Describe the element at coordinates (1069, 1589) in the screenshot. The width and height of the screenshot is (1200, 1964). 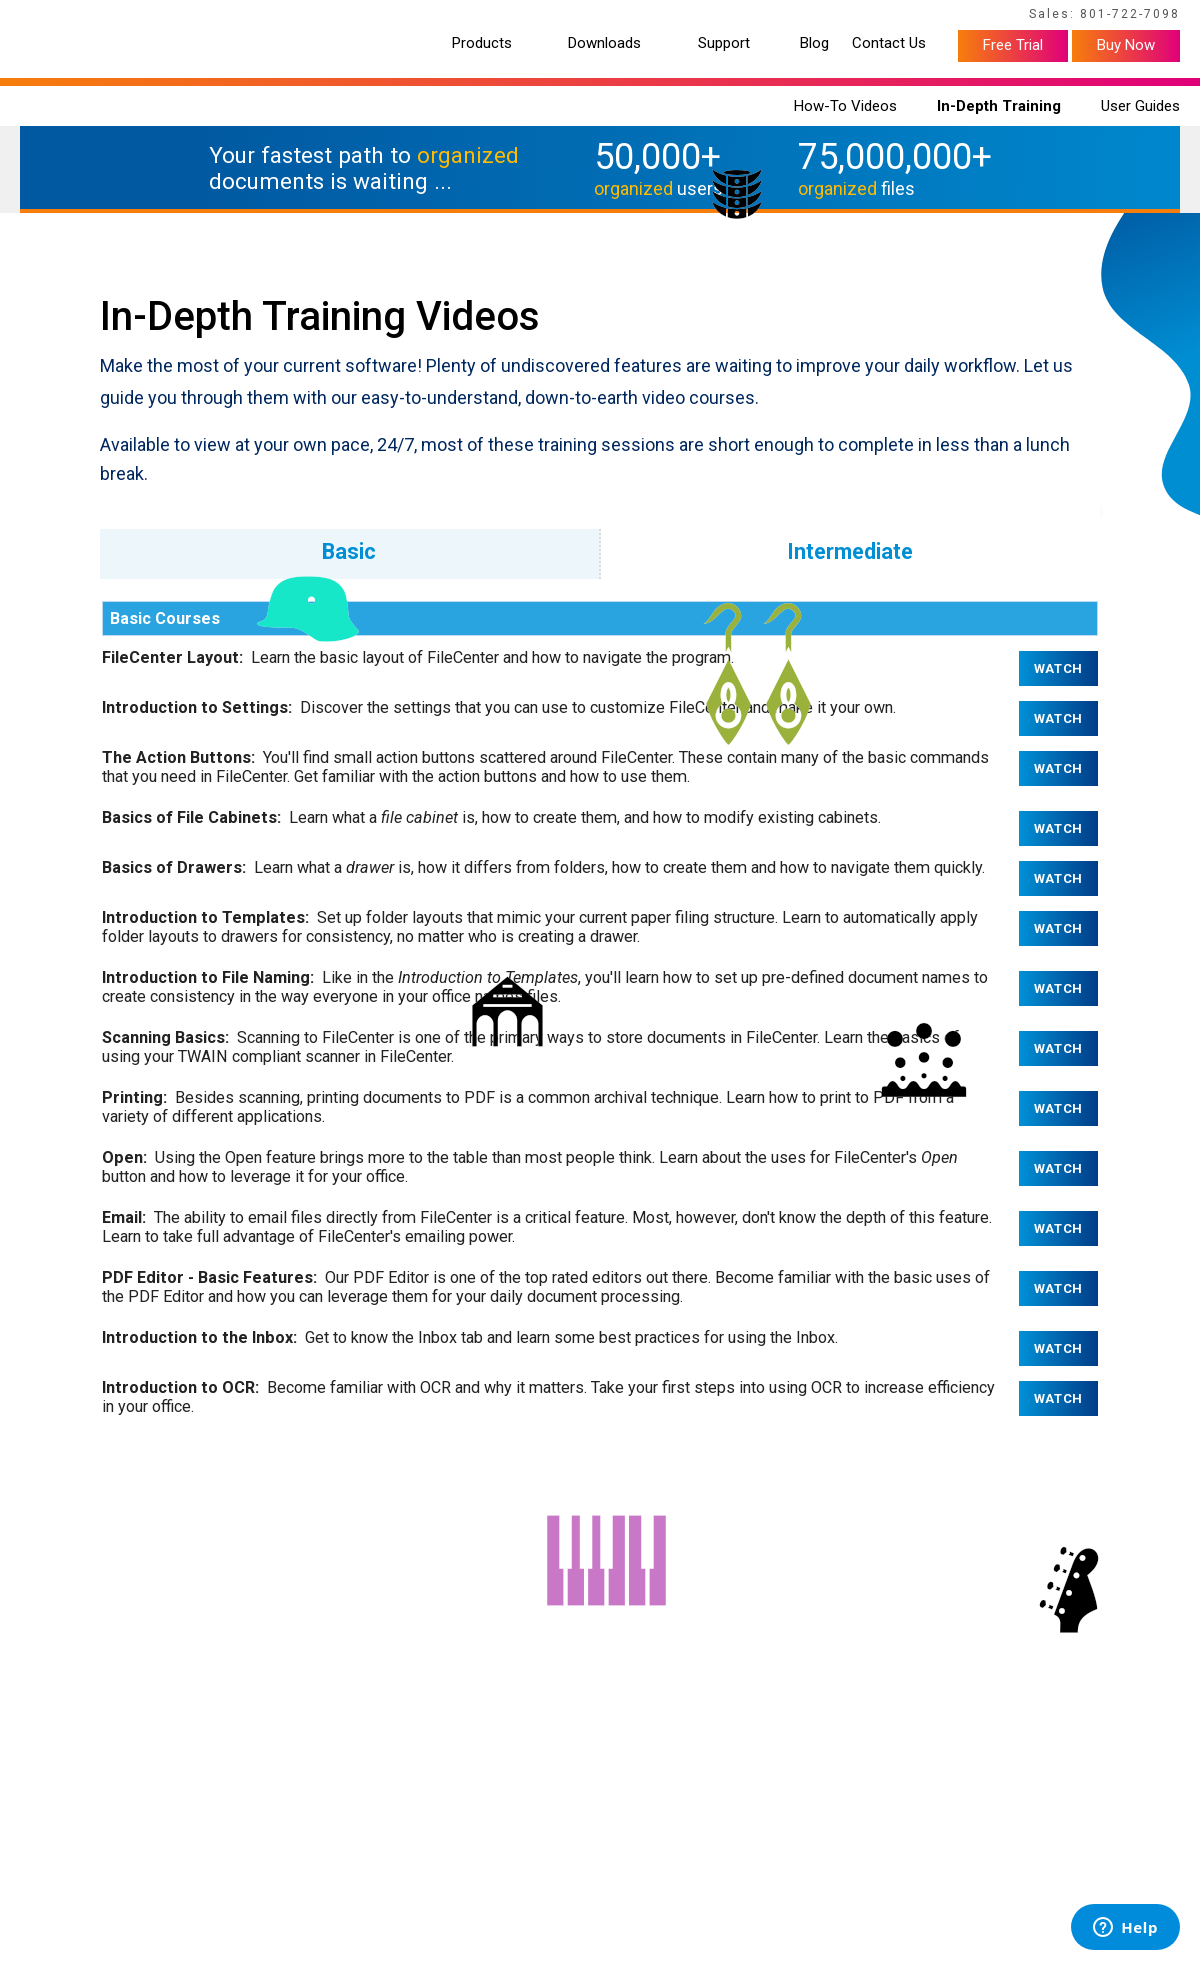
I see `access bass guitar or music settings` at that location.